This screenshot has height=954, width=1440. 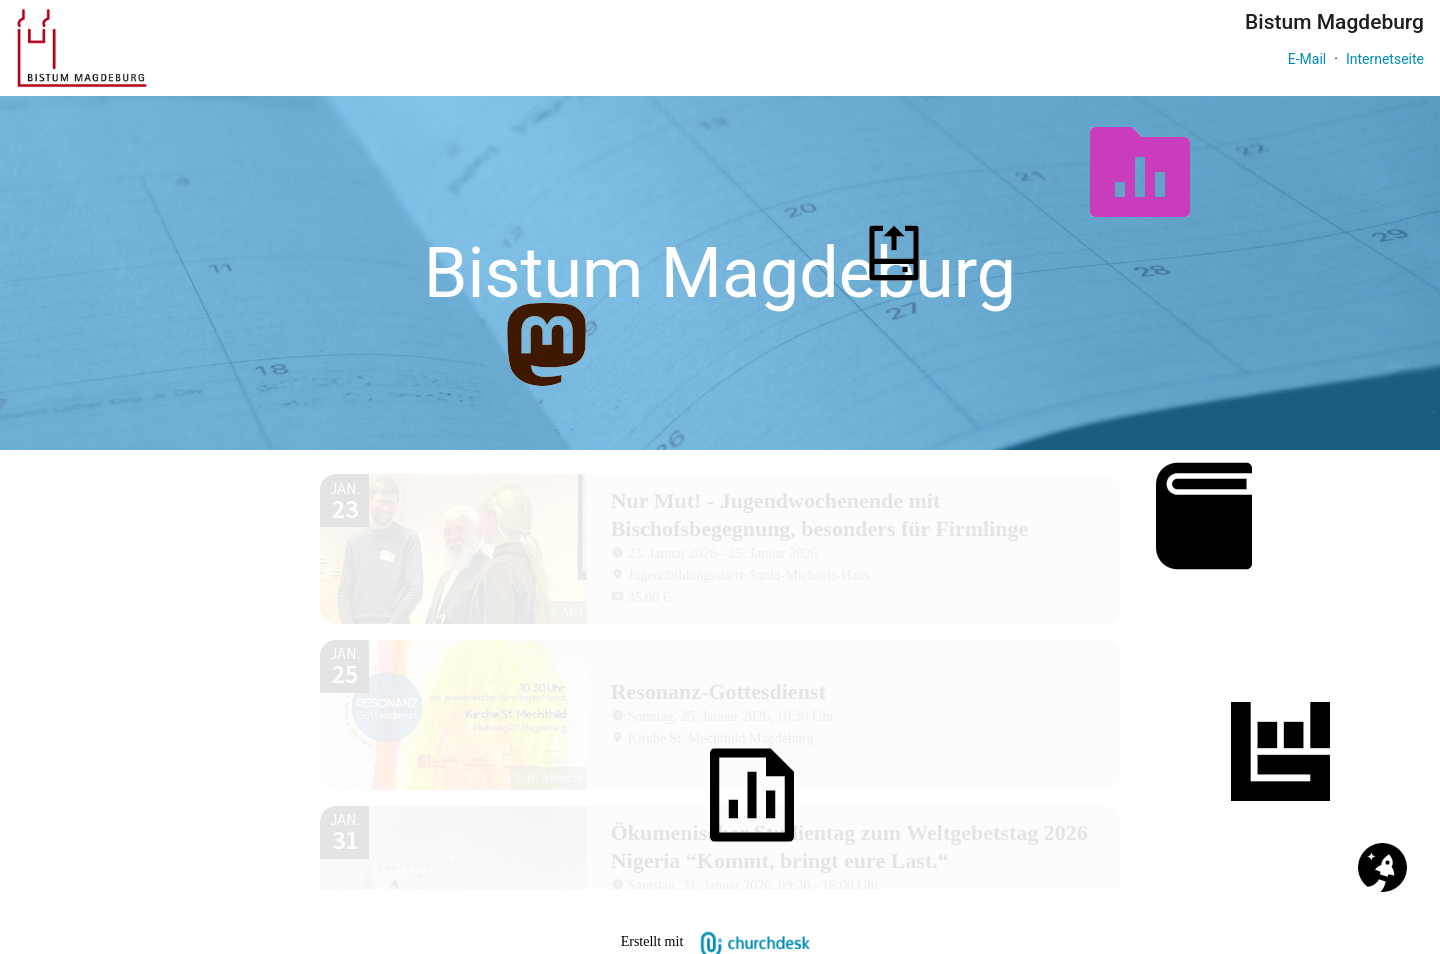 I want to click on open analytics or reports folder, so click(x=1140, y=172).